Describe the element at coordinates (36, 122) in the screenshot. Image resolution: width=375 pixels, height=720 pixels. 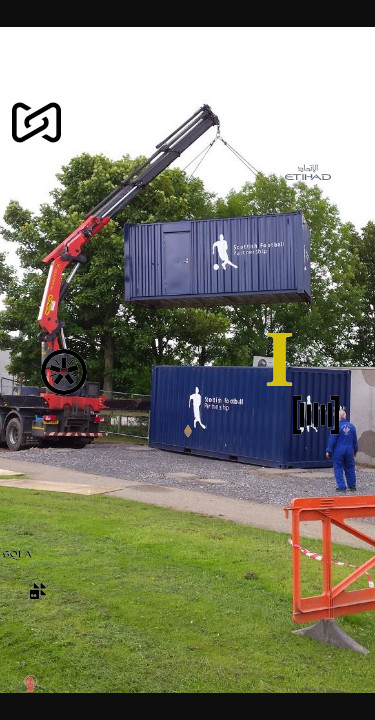
I see `perforce version control logo` at that location.